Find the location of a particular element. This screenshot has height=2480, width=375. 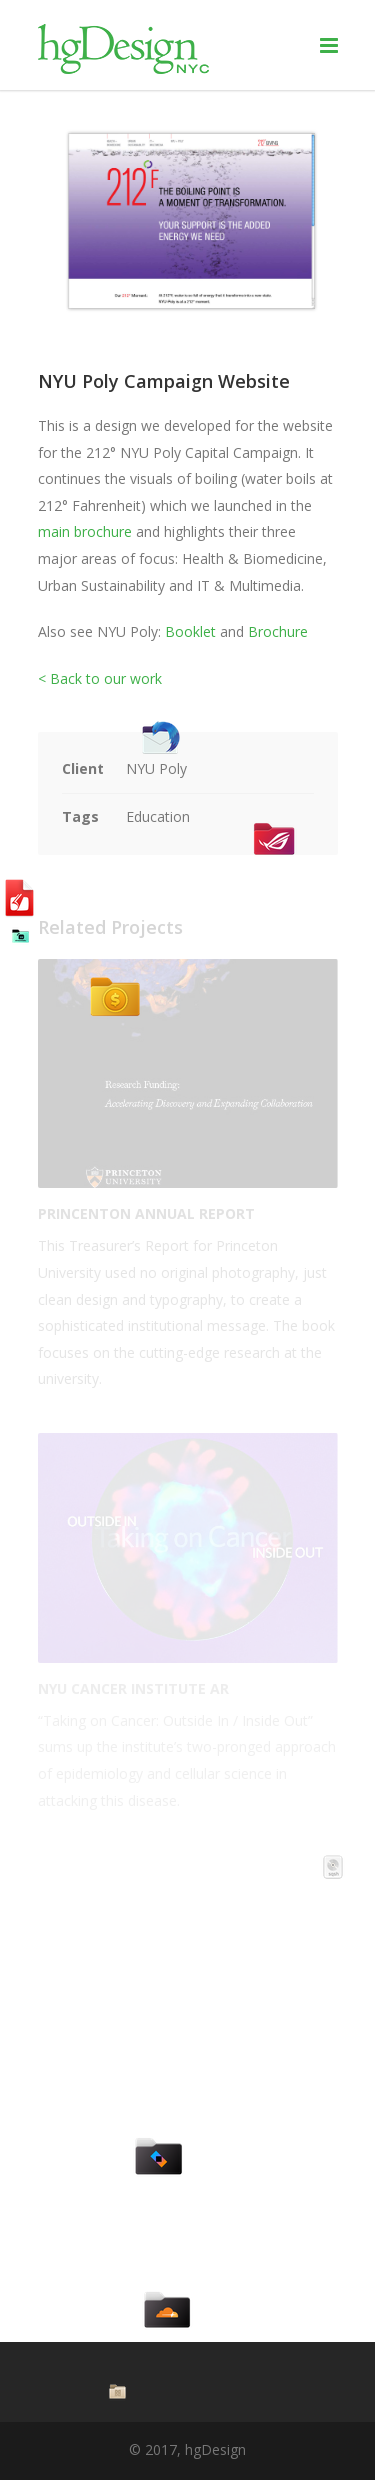

open your videos folder is located at coordinates (117, 2392).